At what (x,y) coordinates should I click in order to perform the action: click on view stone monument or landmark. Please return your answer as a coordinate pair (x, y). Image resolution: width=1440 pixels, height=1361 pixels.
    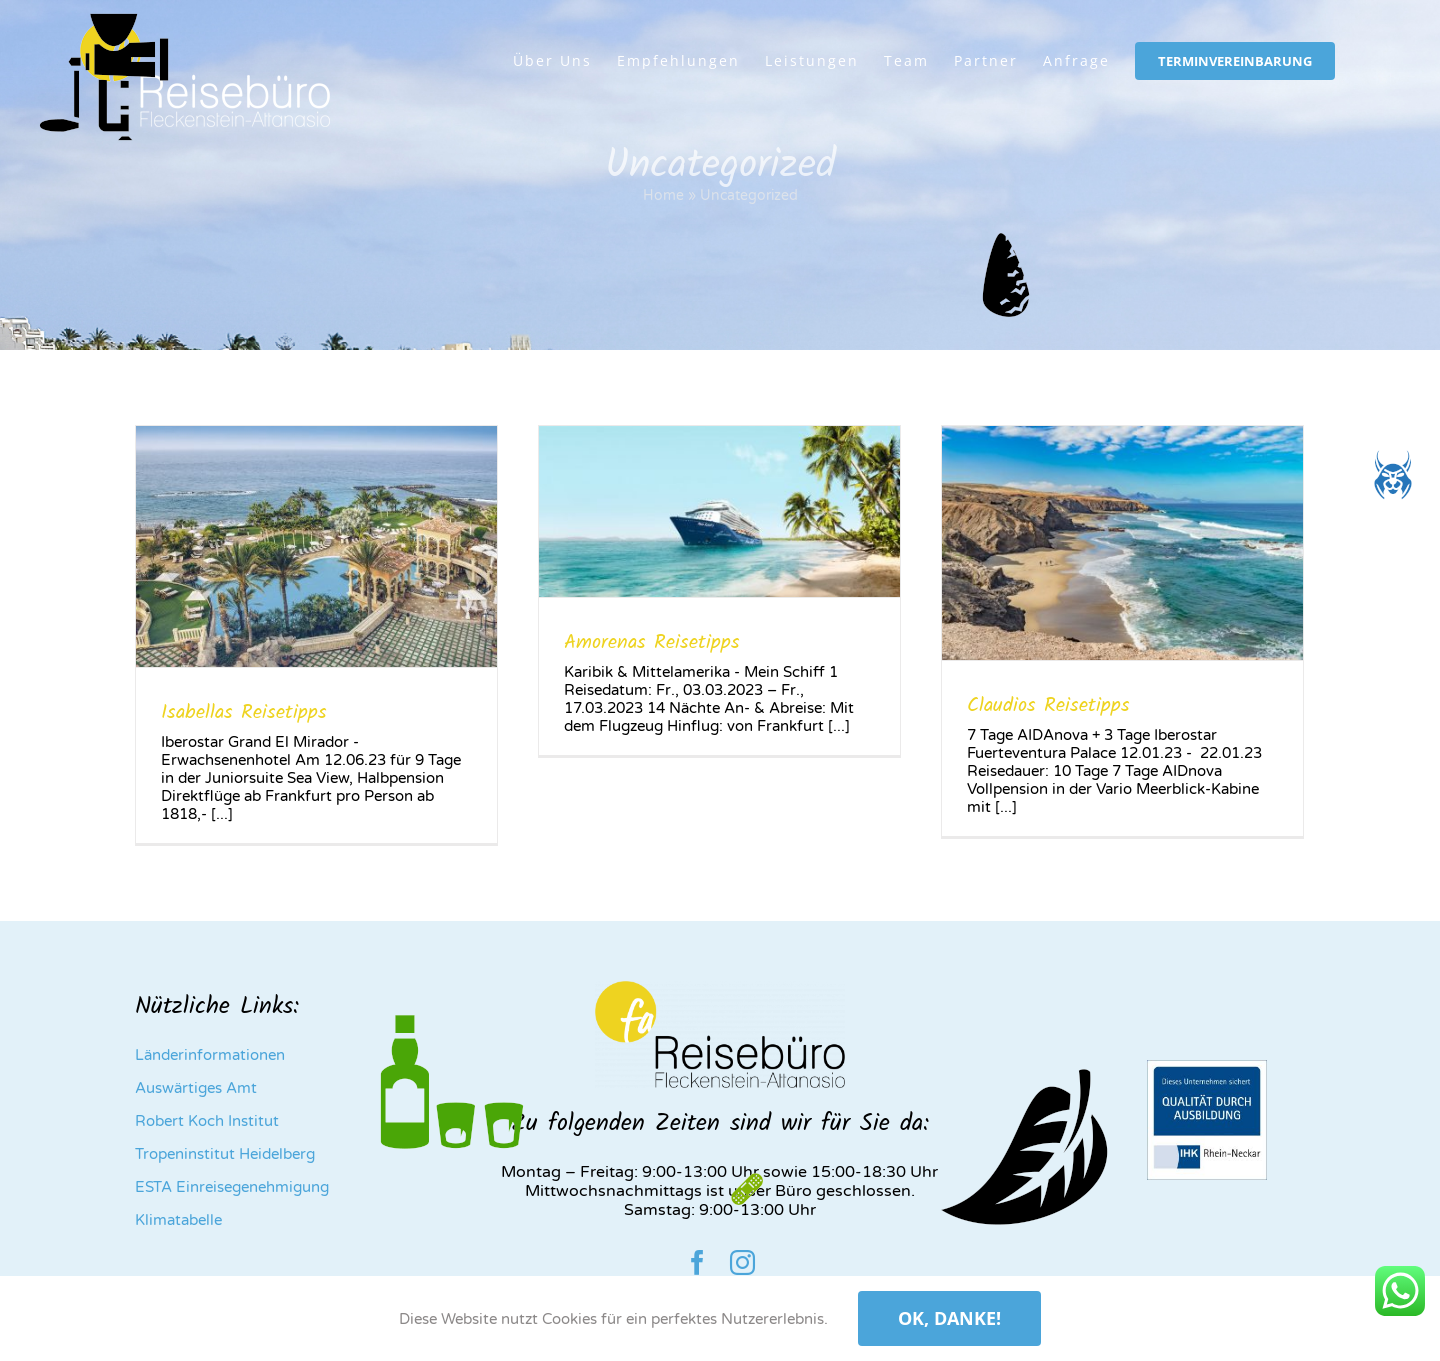
    Looking at the image, I should click on (1006, 275).